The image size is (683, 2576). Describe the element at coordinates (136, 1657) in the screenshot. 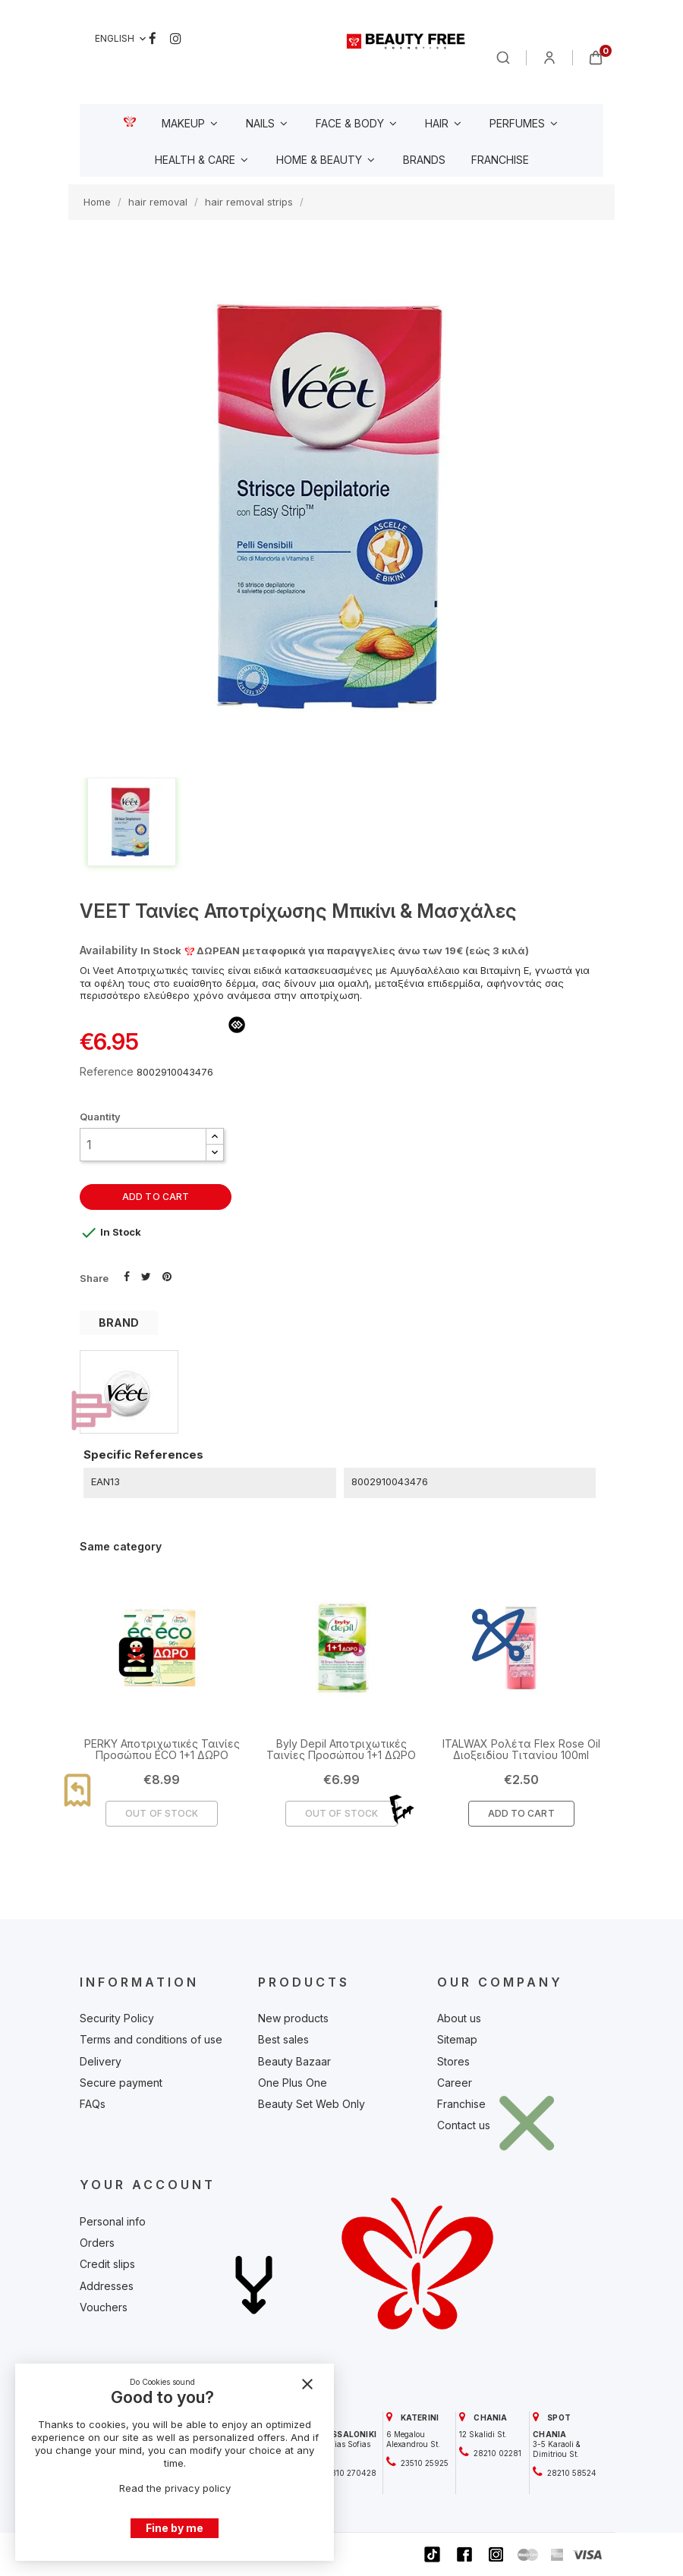

I see `access spooky or halloween-themed content` at that location.